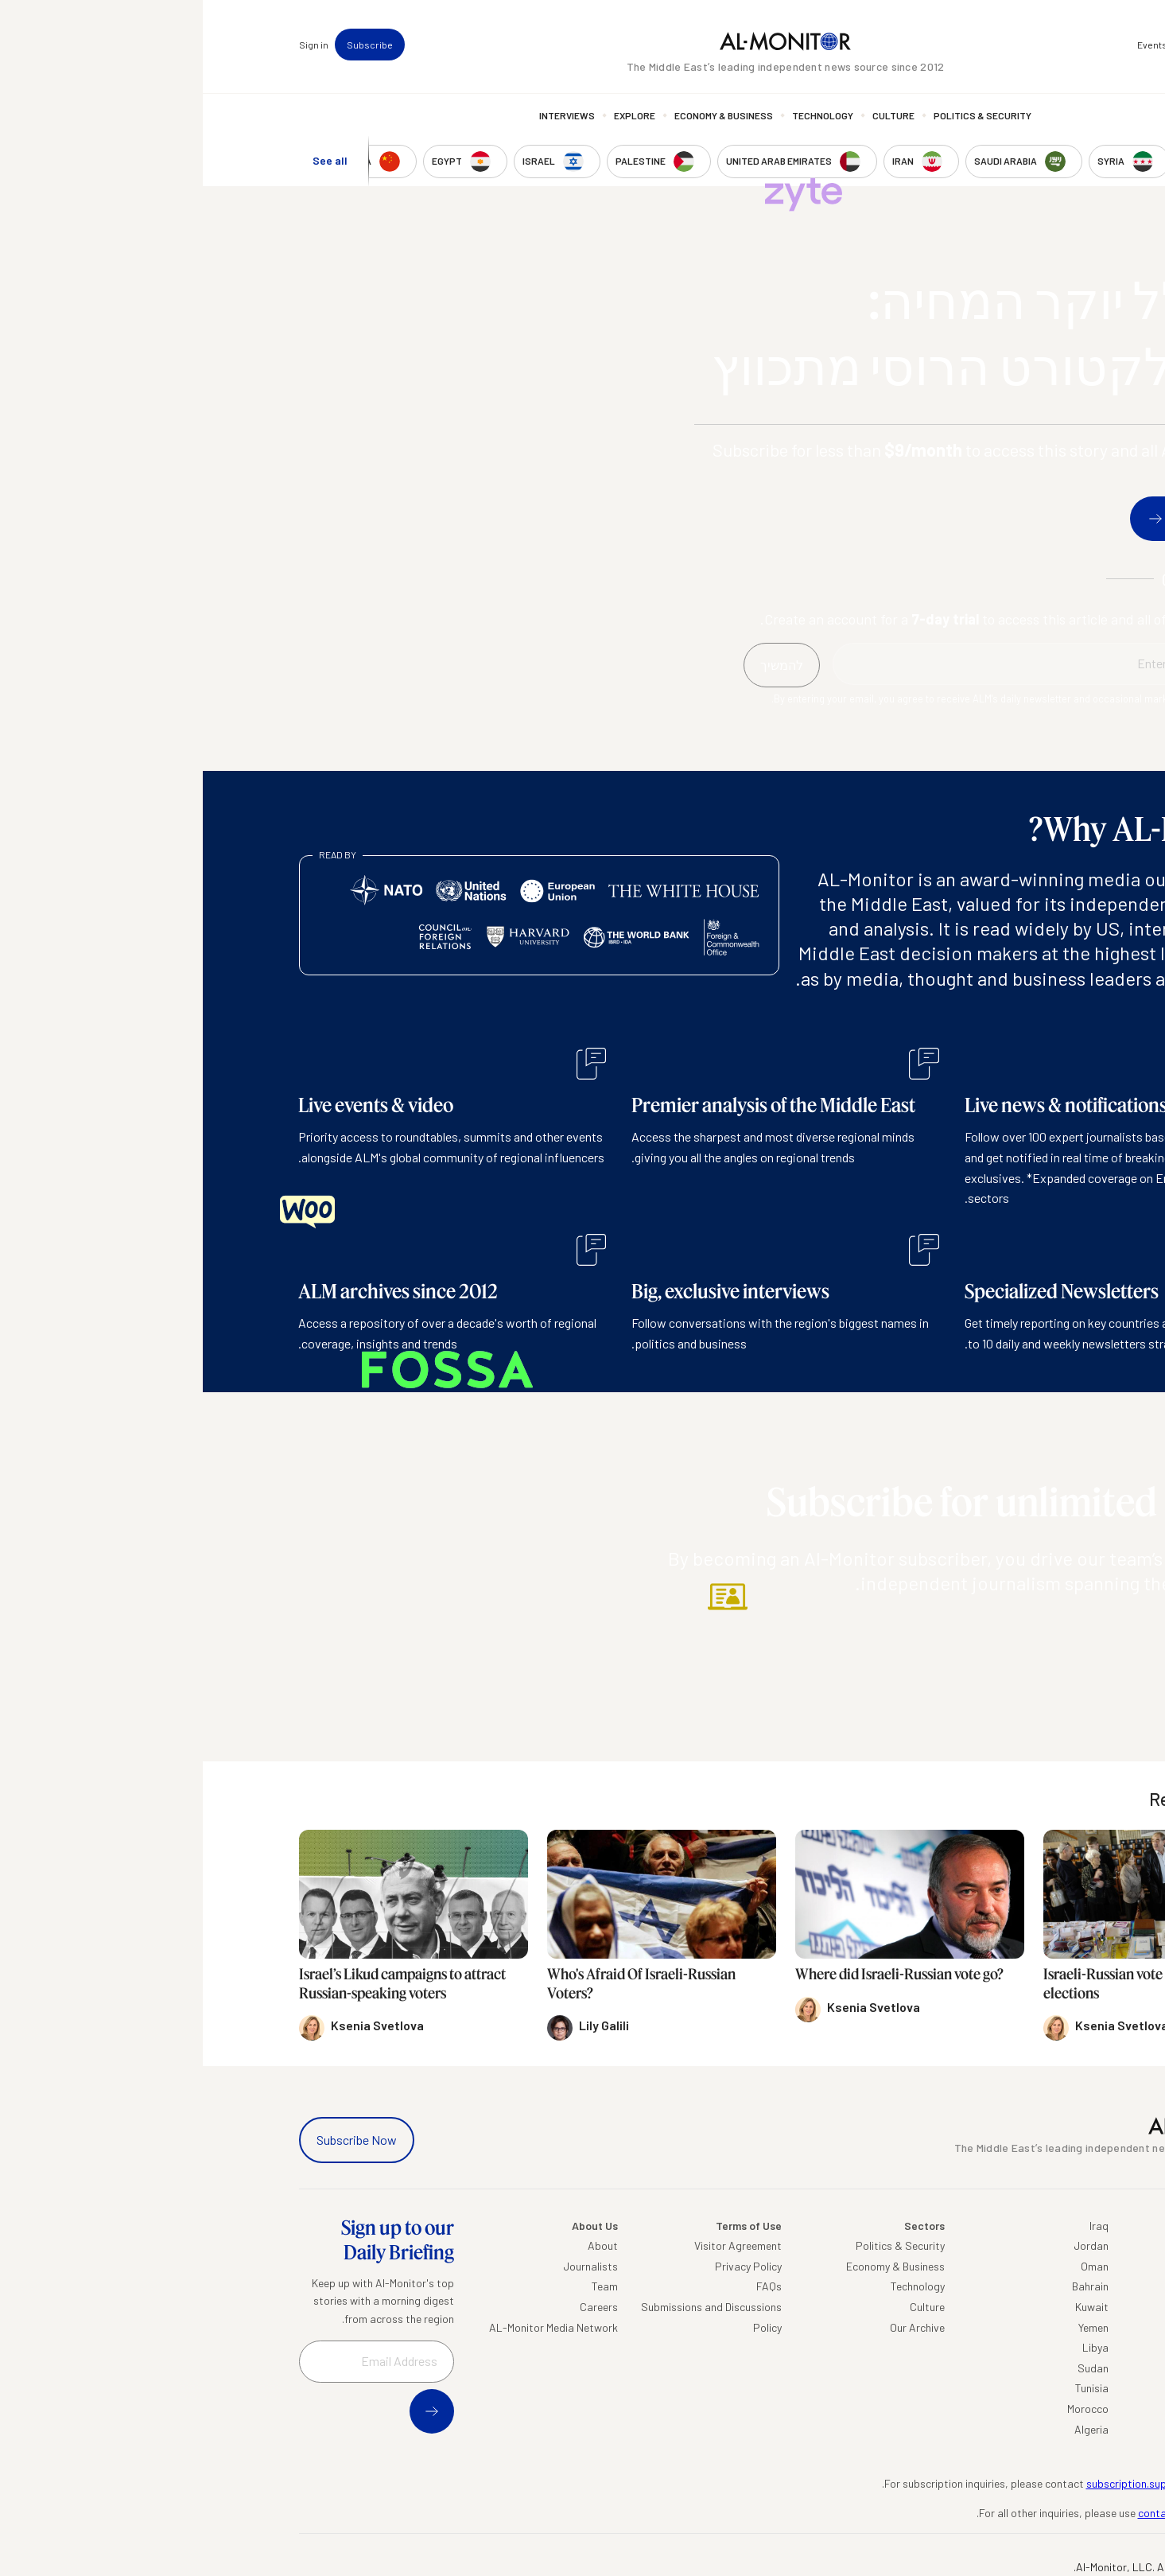 The image size is (1165, 2576). Describe the element at coordinates (447, 1369) in the screenshot. I see `fossa software compliance and licensing platform logo` at that location.